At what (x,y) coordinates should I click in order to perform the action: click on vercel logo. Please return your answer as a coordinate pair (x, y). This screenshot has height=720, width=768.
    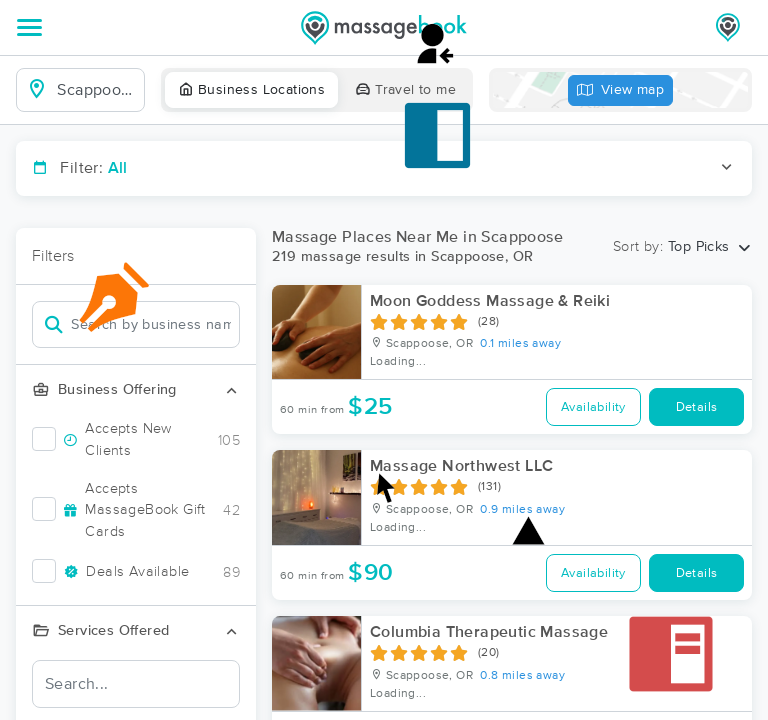
    Looking at the image, I should click on (528, 530).